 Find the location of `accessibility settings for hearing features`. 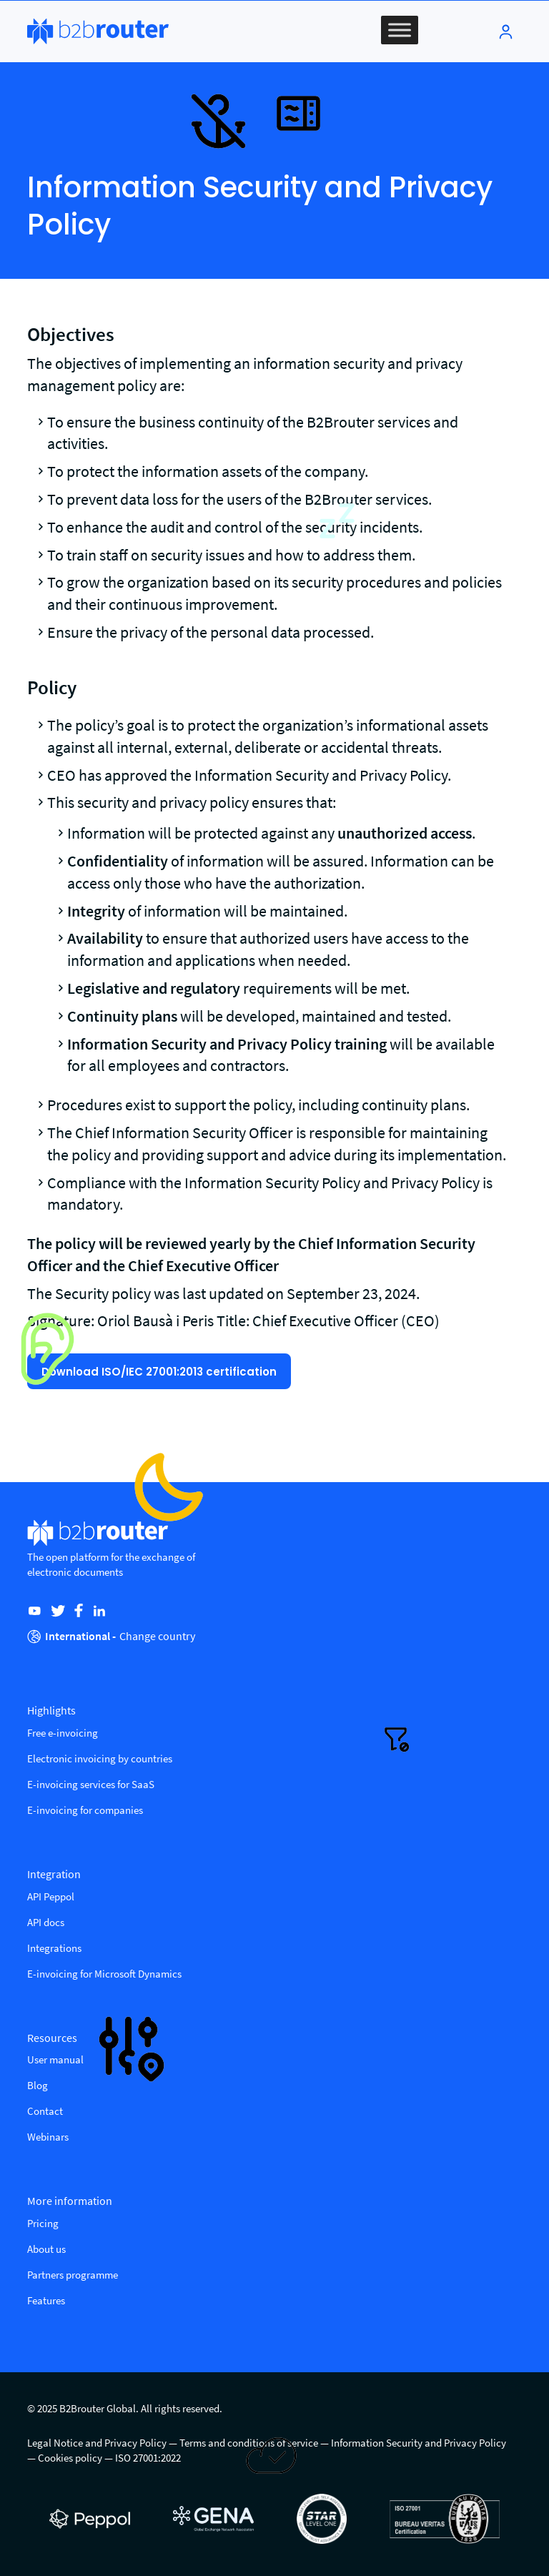

accessibility settings for hearing features is located at coordinates (47, 1348).